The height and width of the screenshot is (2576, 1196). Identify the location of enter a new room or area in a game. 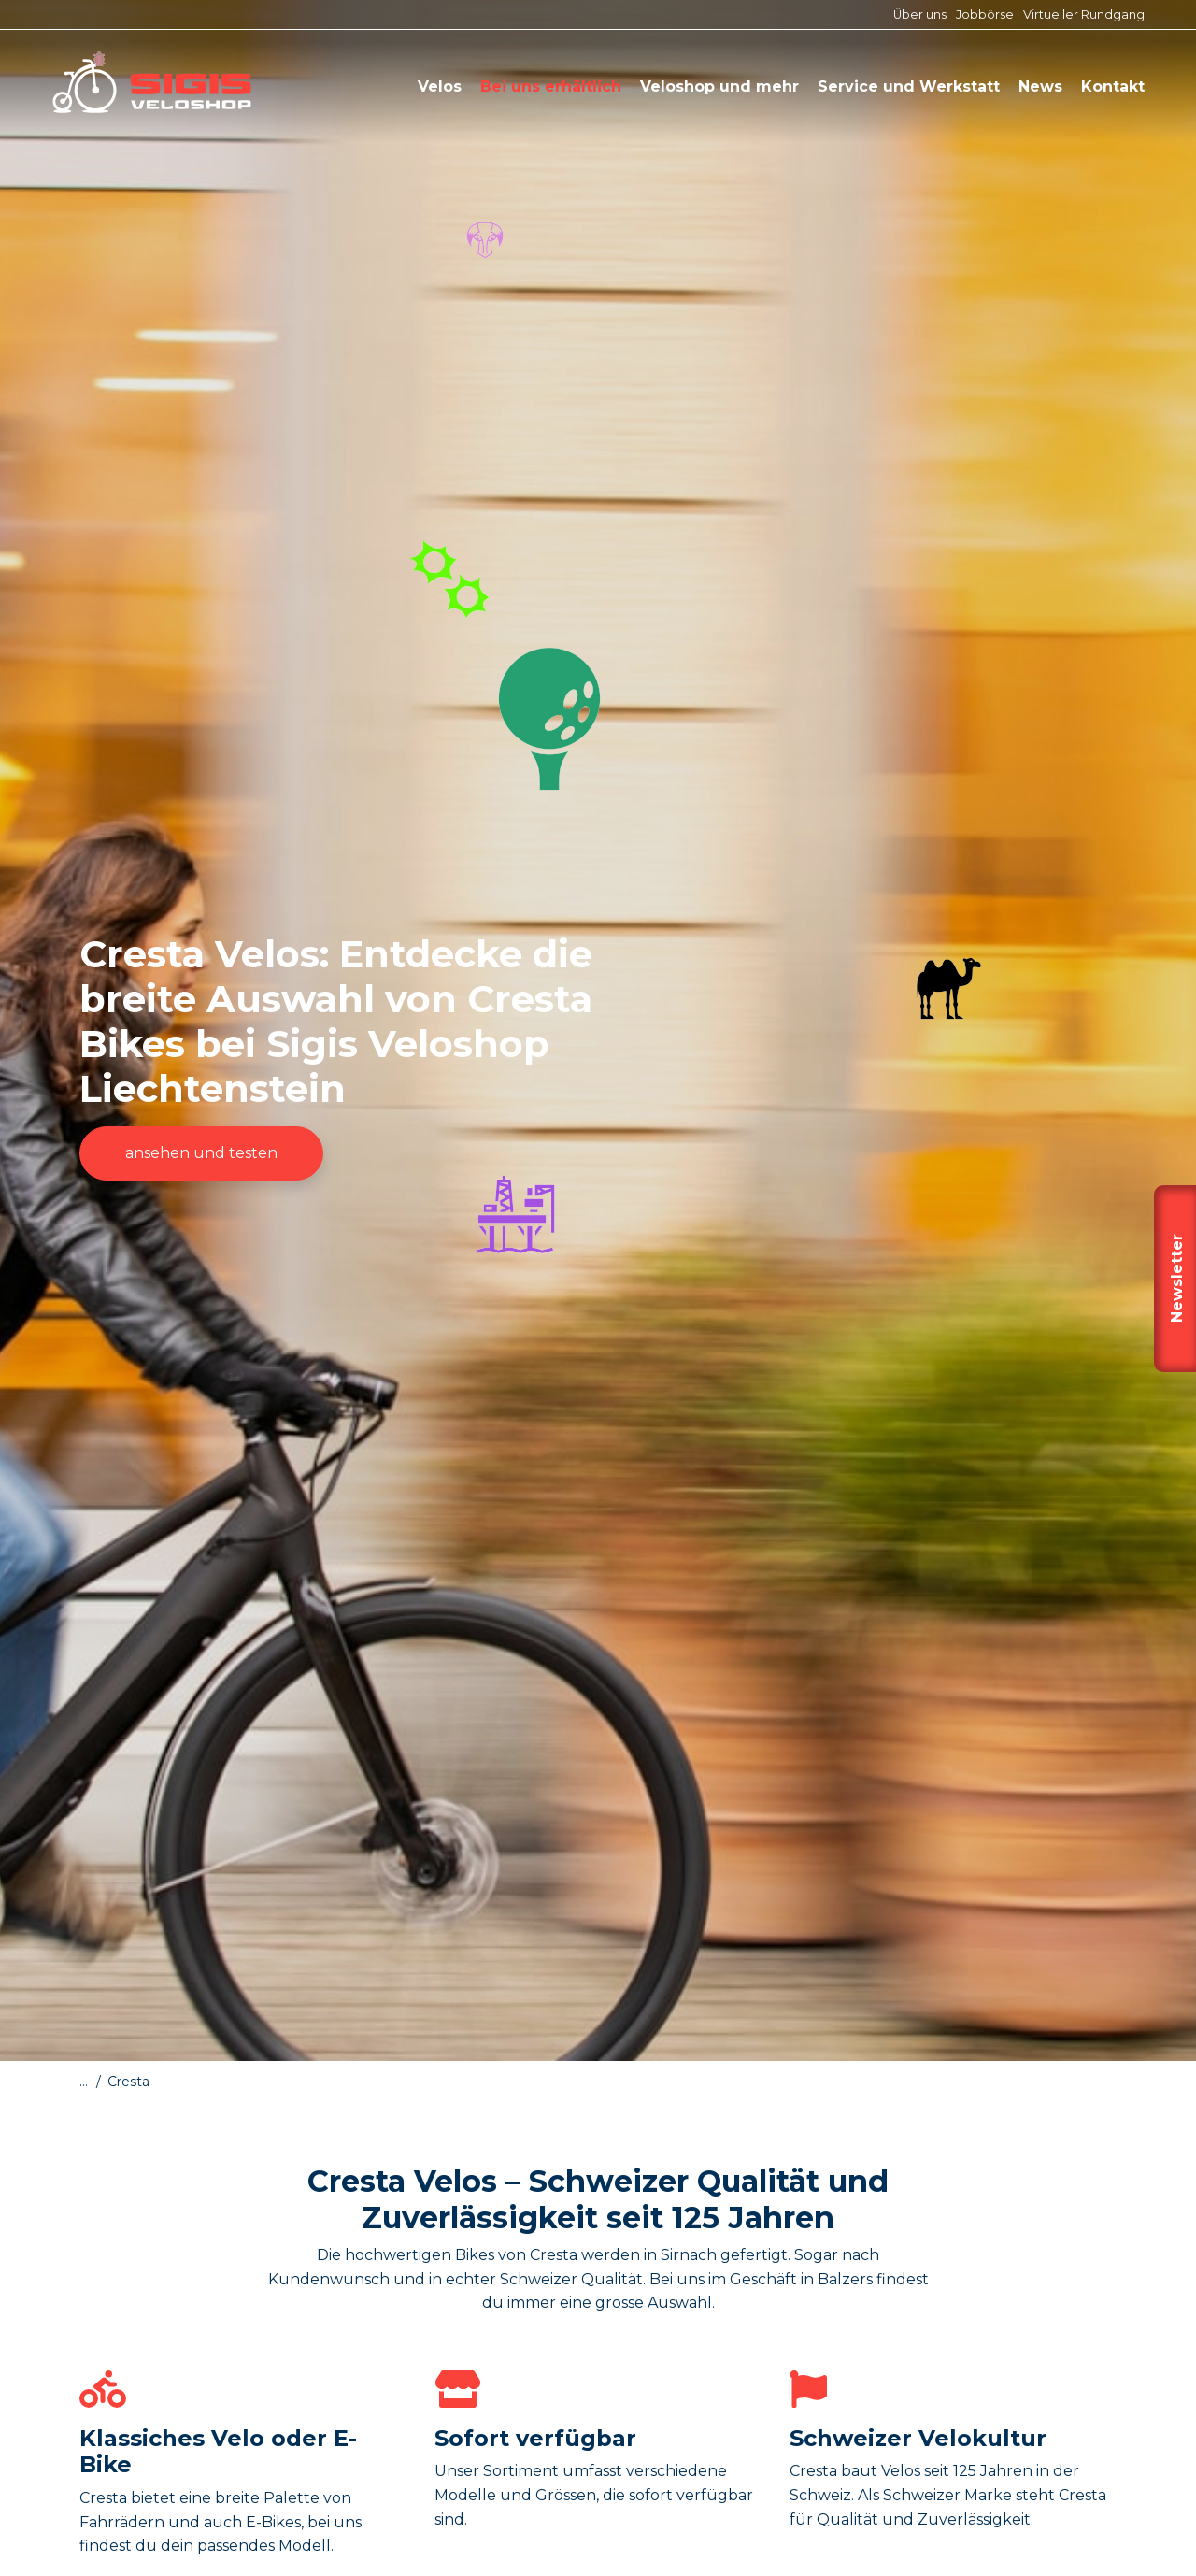
(99, 59).